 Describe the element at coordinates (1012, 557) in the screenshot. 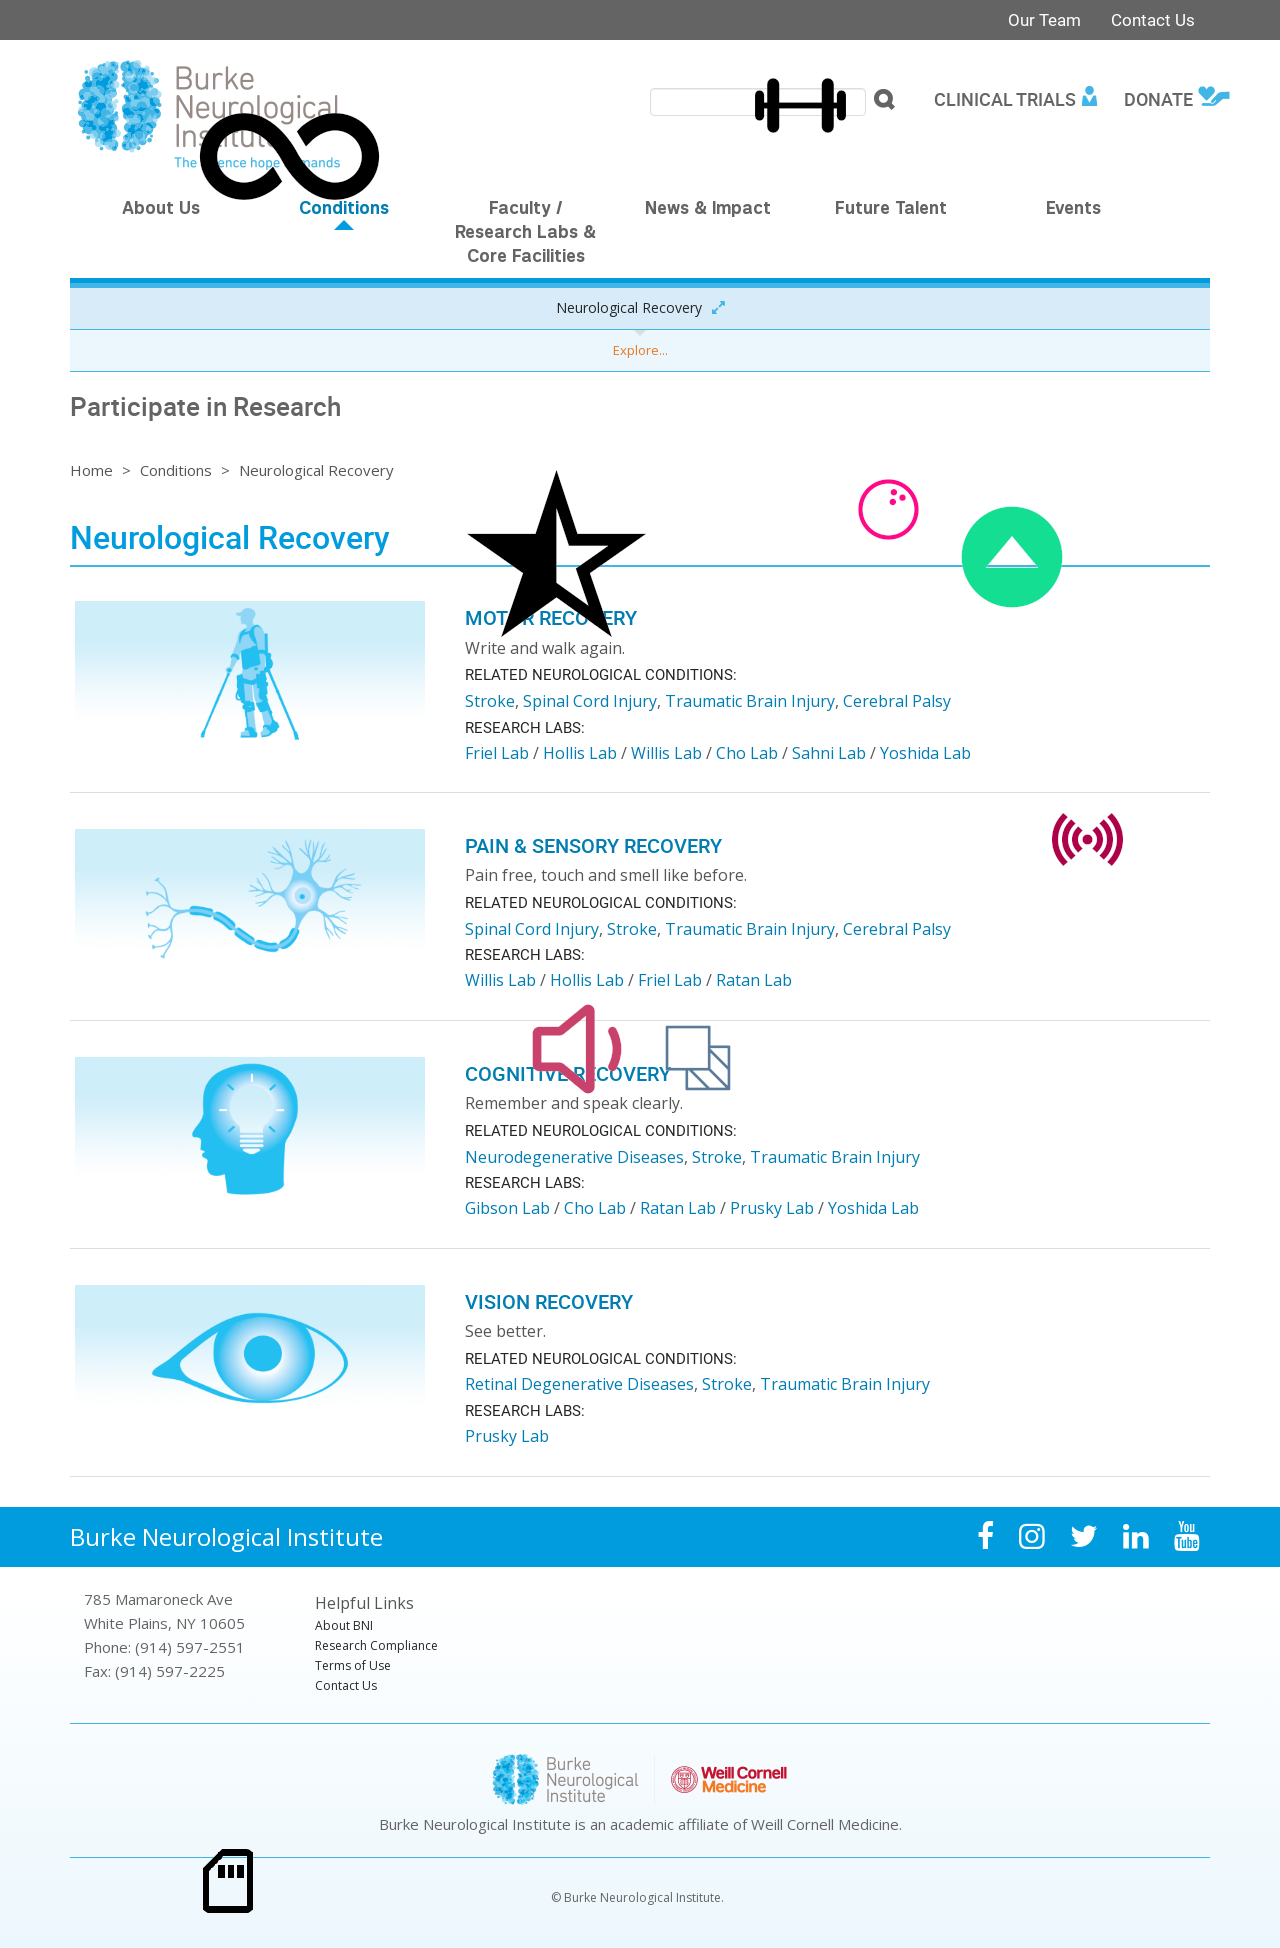

I see `collapse an expanded section` at that location.